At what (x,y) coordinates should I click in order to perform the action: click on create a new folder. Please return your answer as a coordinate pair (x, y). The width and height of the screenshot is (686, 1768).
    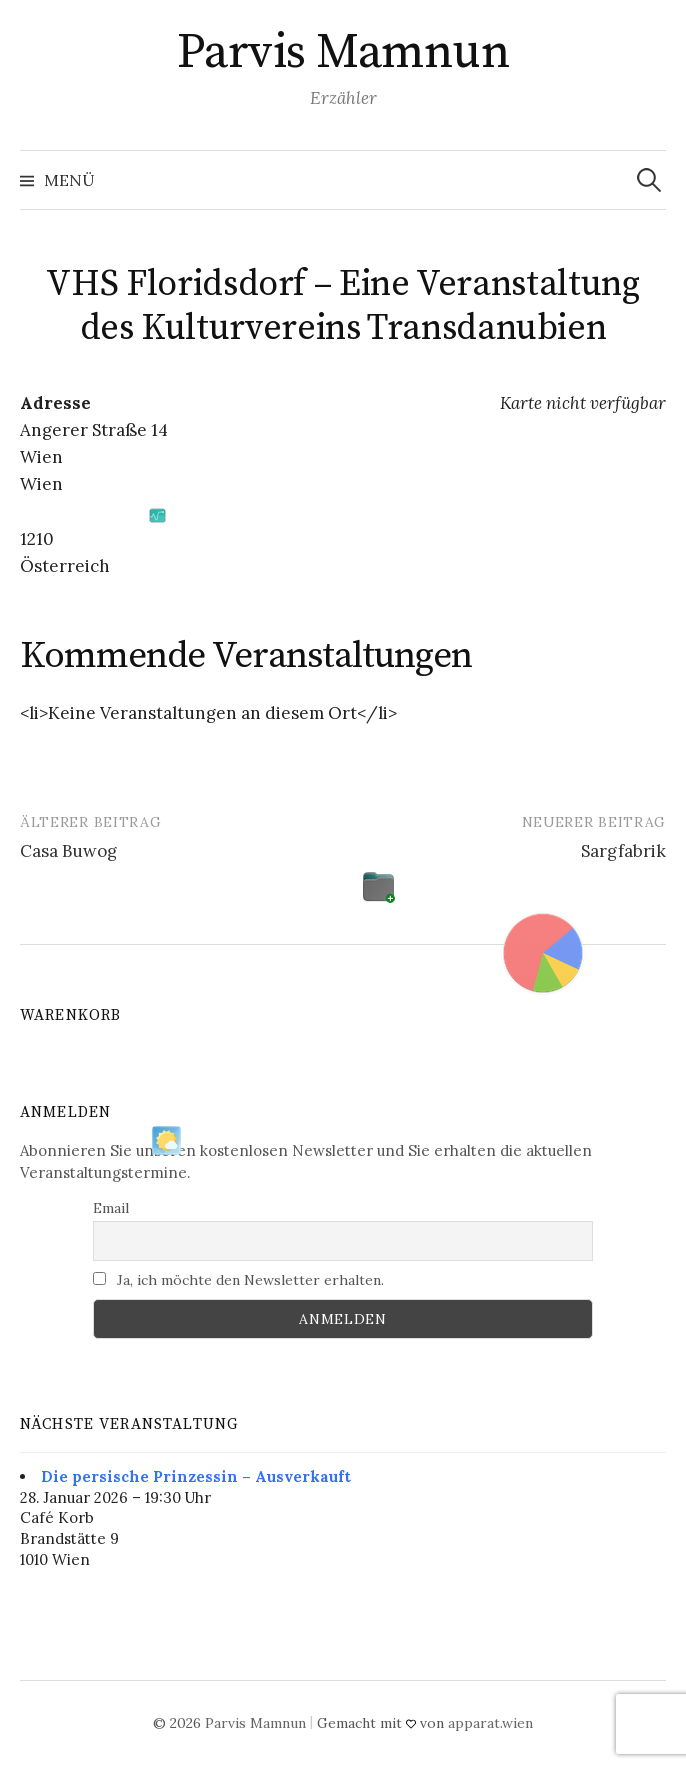
    Looking at the image, I should click on (378, 886).